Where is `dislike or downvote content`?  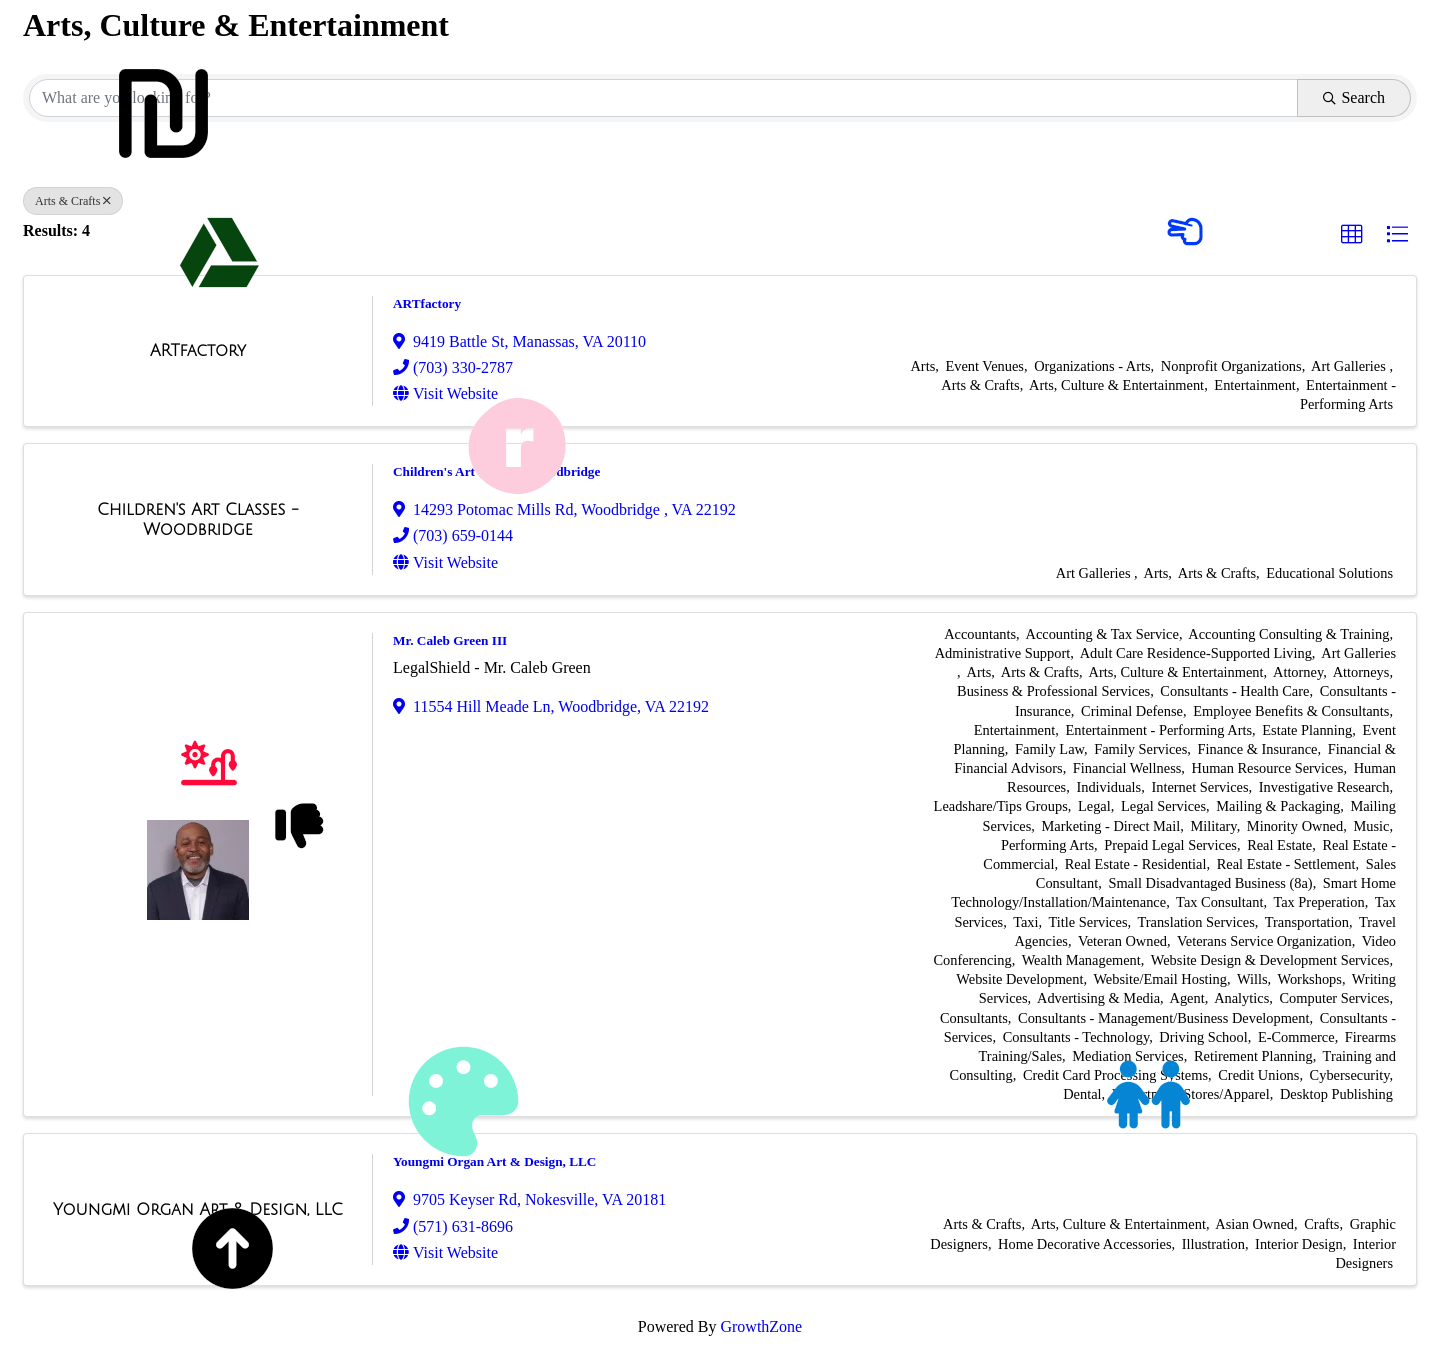 dislike or downvote content is located at coordinates (300, 825).